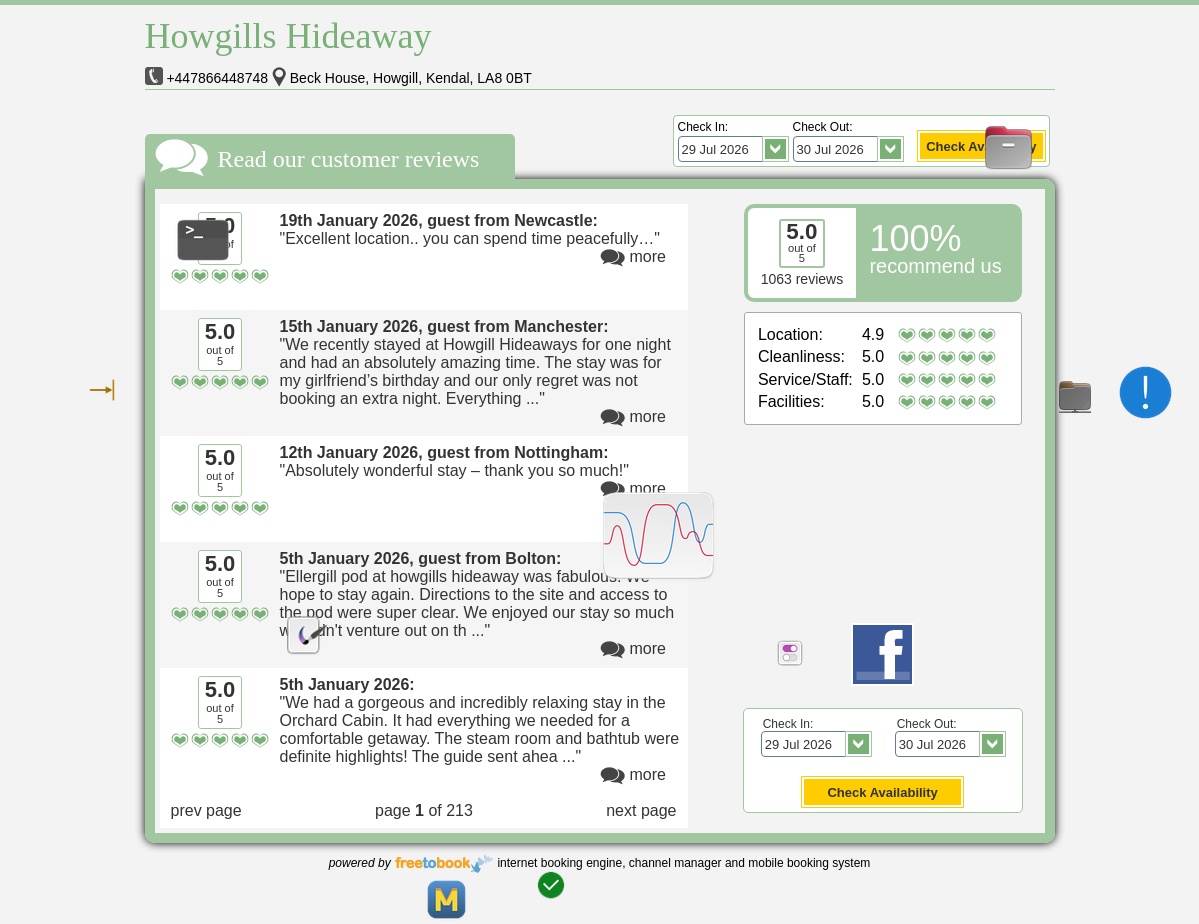 The image size is (1199, 924). I want to click on open the terminal application, so click(203, 240).